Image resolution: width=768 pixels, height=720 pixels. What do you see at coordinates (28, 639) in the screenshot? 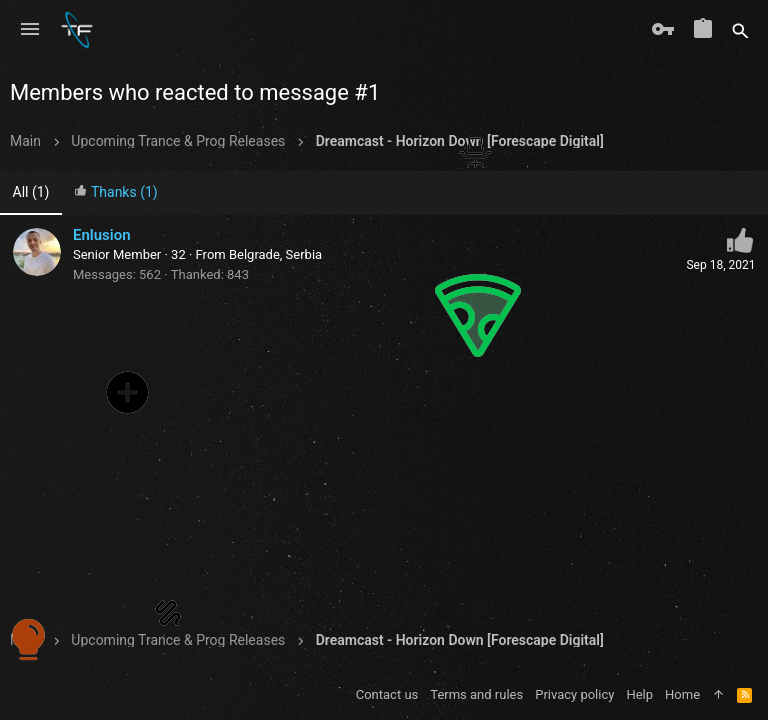
I see `view tips or helpful suggestions` at bounding box center [28, 639].